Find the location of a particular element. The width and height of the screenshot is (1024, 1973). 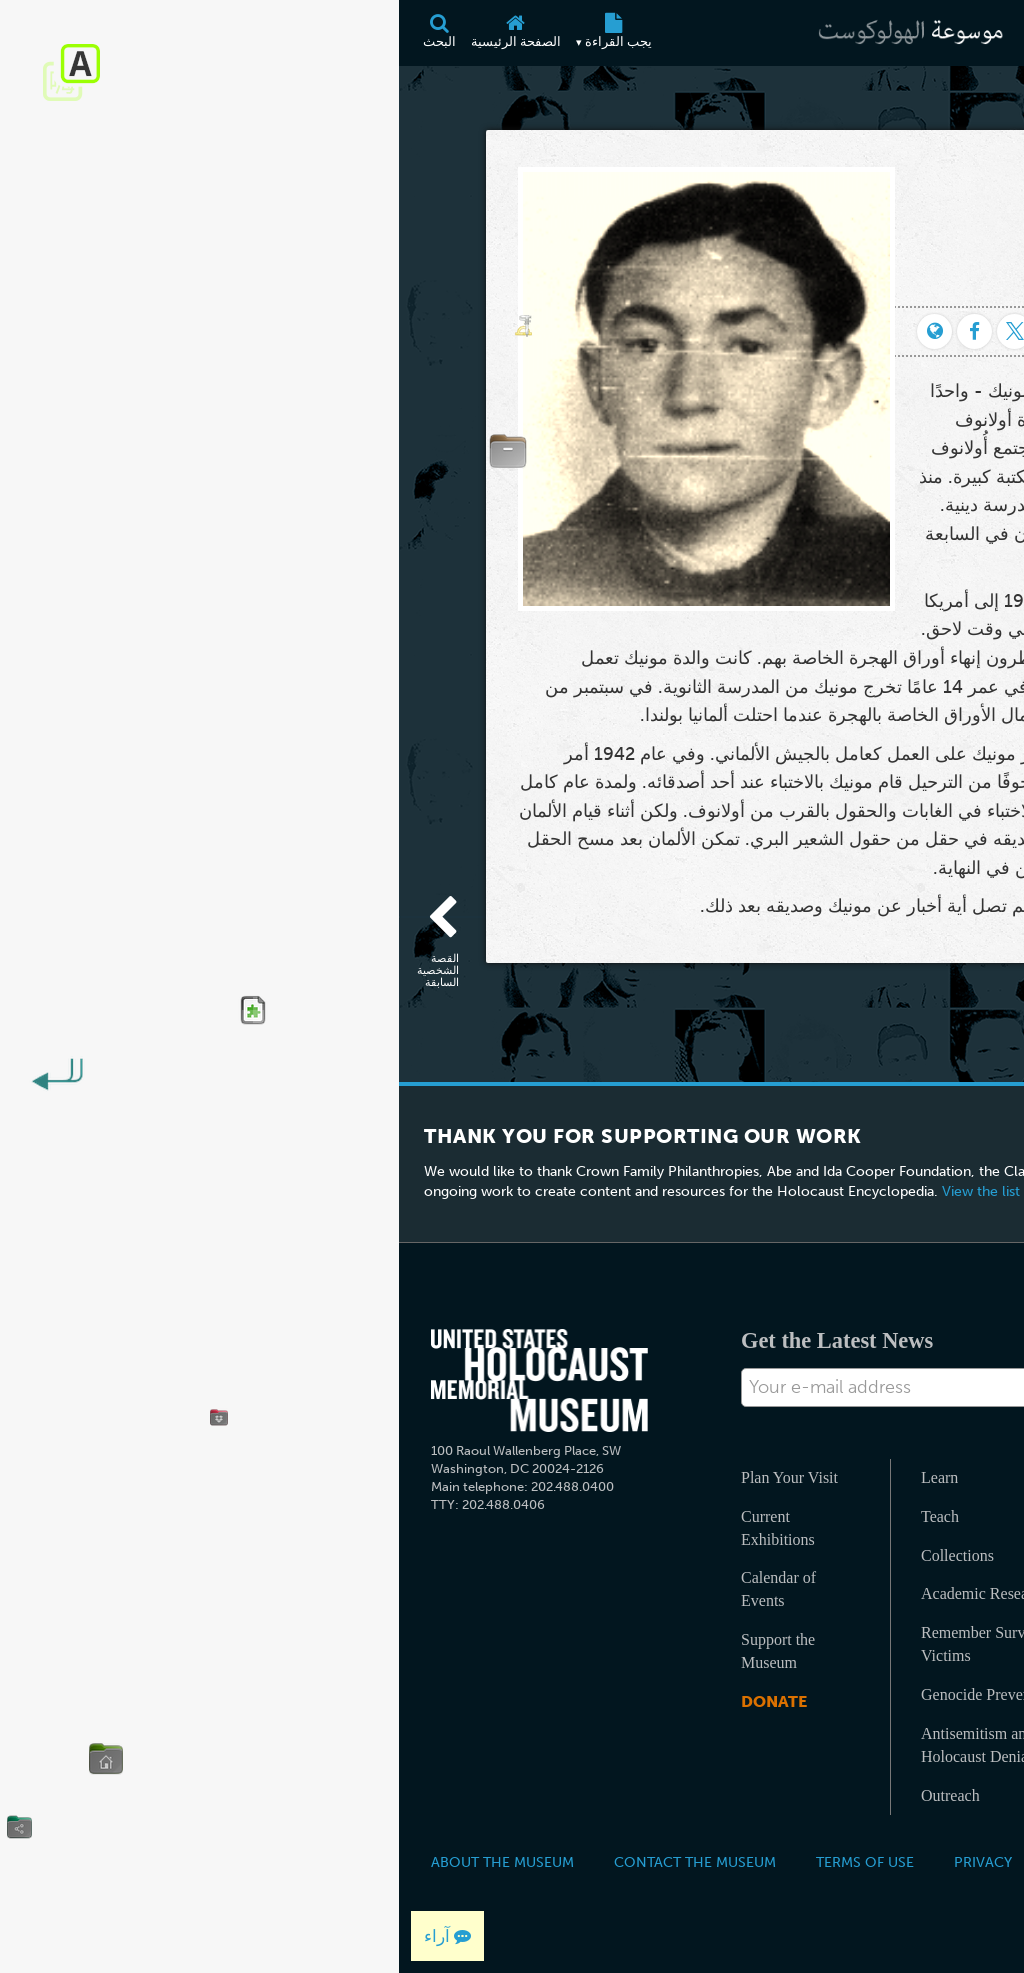

access your public shared folder is located at coordinates (19, 1826).